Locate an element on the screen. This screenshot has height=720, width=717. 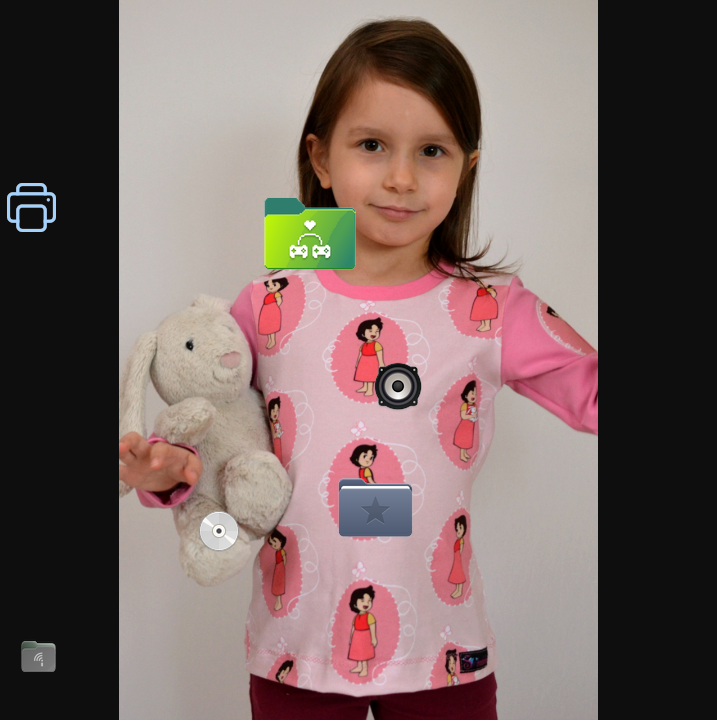
indicates a blank DVD-R disc ready for burning is located at coordinates (219, 531).